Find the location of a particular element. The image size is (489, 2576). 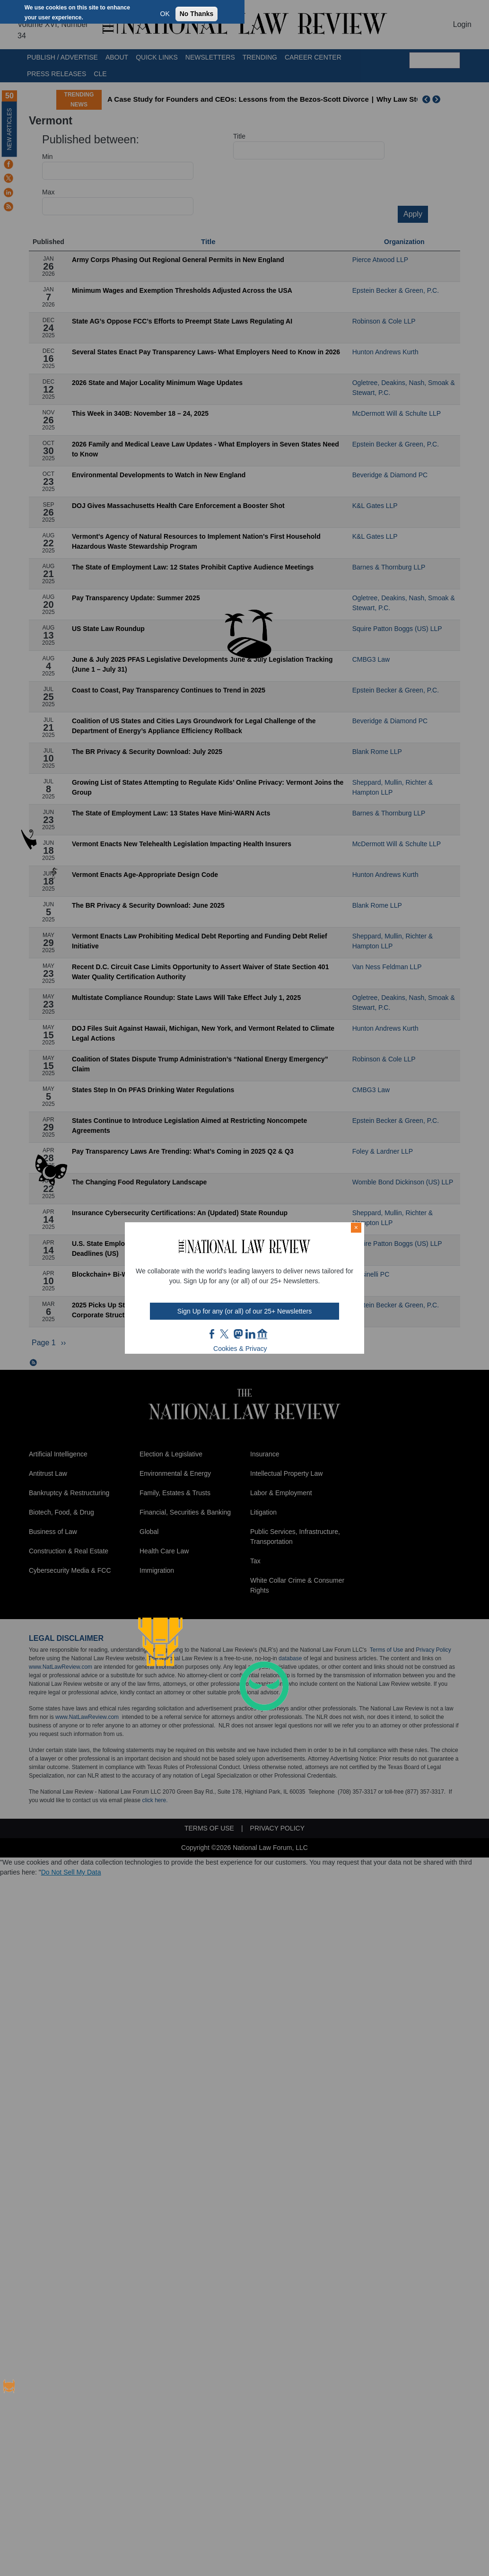

select batman or superhero character is located at coordinates (9, 2386).